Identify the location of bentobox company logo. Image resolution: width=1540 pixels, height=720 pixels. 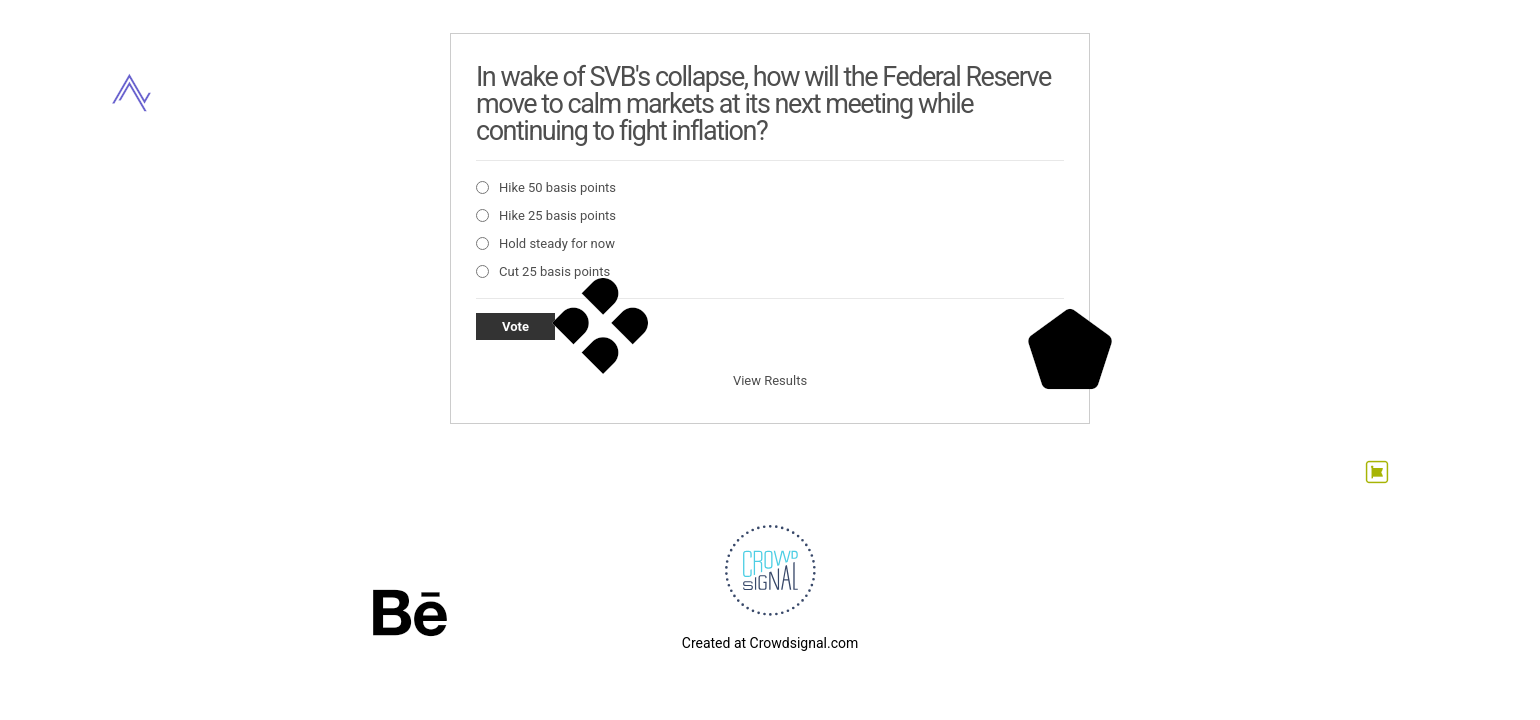
(600, 326).